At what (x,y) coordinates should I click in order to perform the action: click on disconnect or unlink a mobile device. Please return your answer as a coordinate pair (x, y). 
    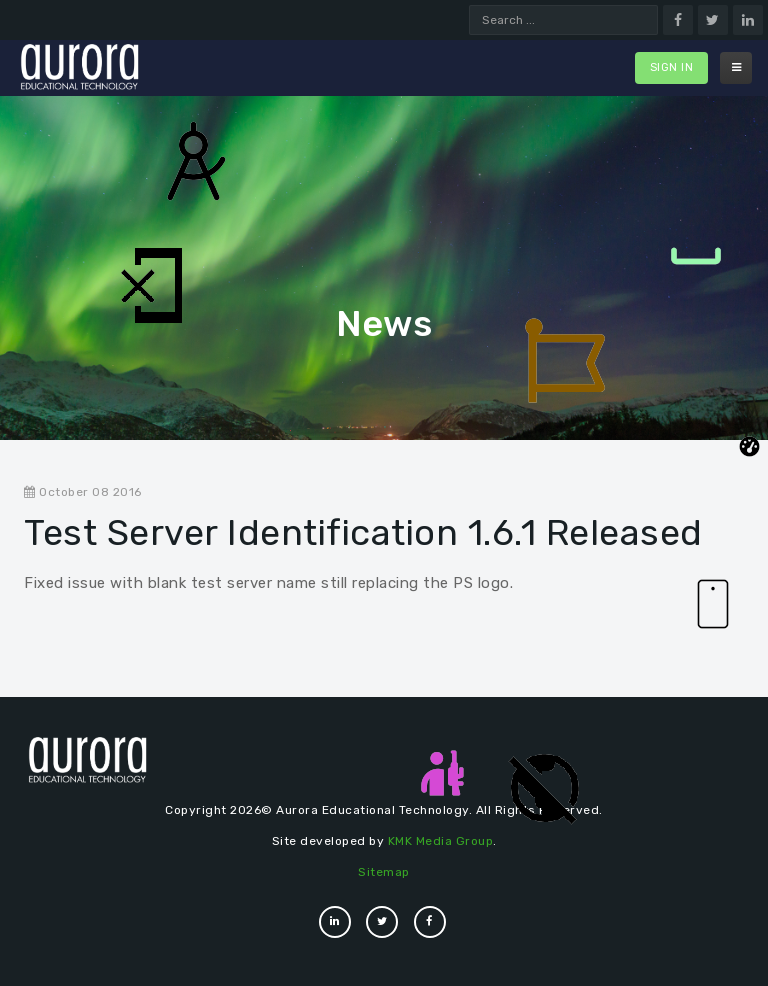
    Looking at the image, I should click on (151, 285).